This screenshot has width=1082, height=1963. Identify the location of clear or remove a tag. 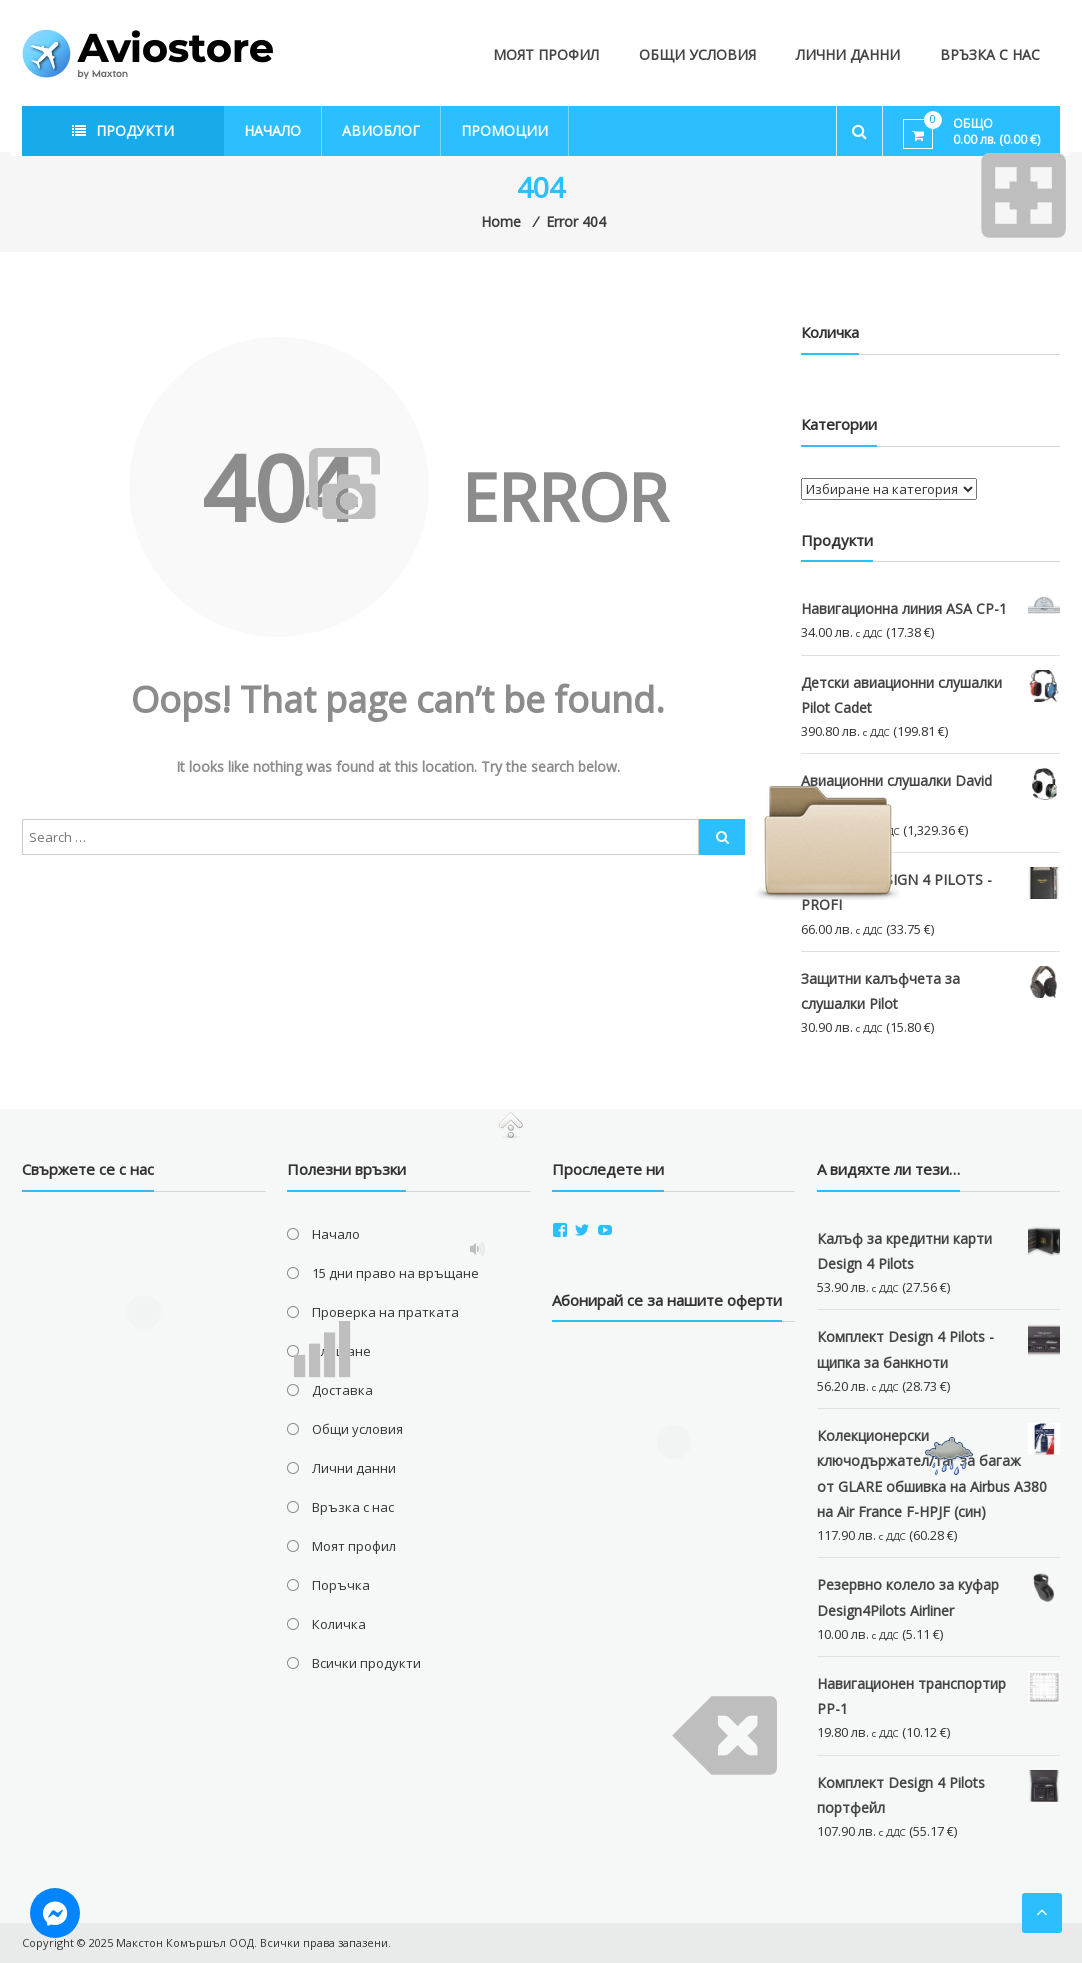
(724, 1735).